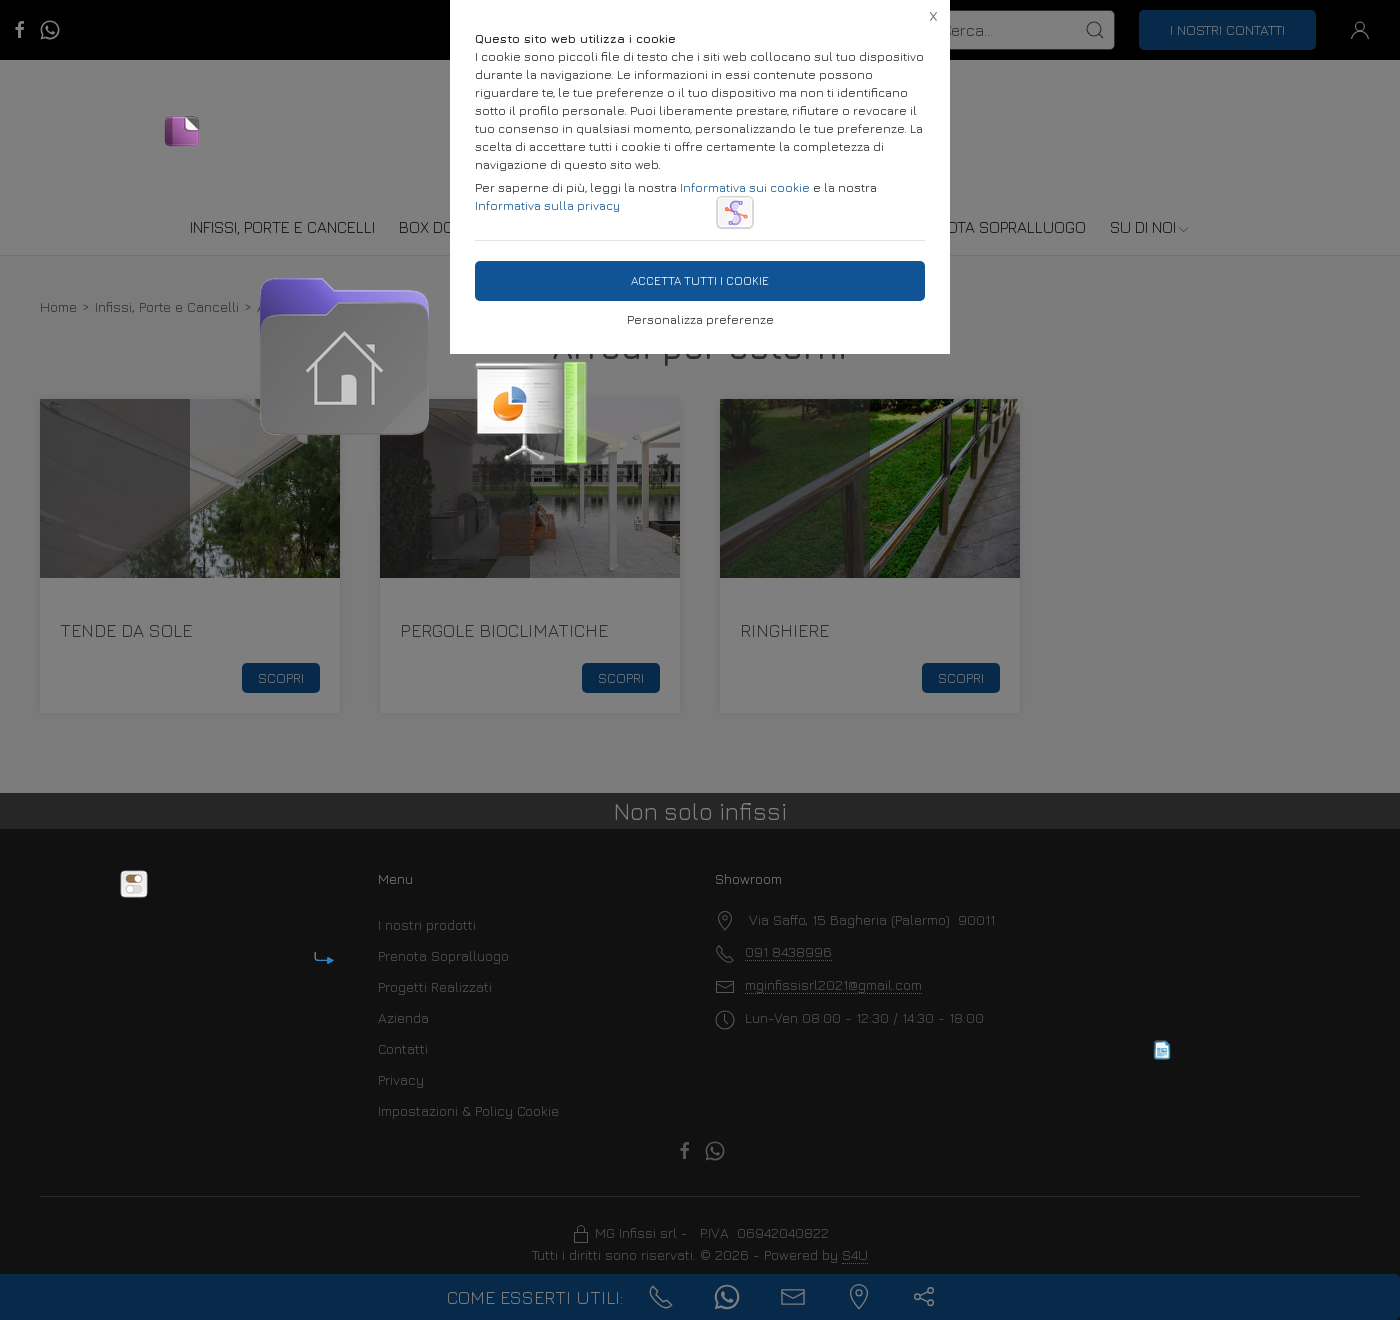 Image resolution: width=1400 pixels, height=1320 pixels. I want to click on presentation template file type, so click(530, 410).